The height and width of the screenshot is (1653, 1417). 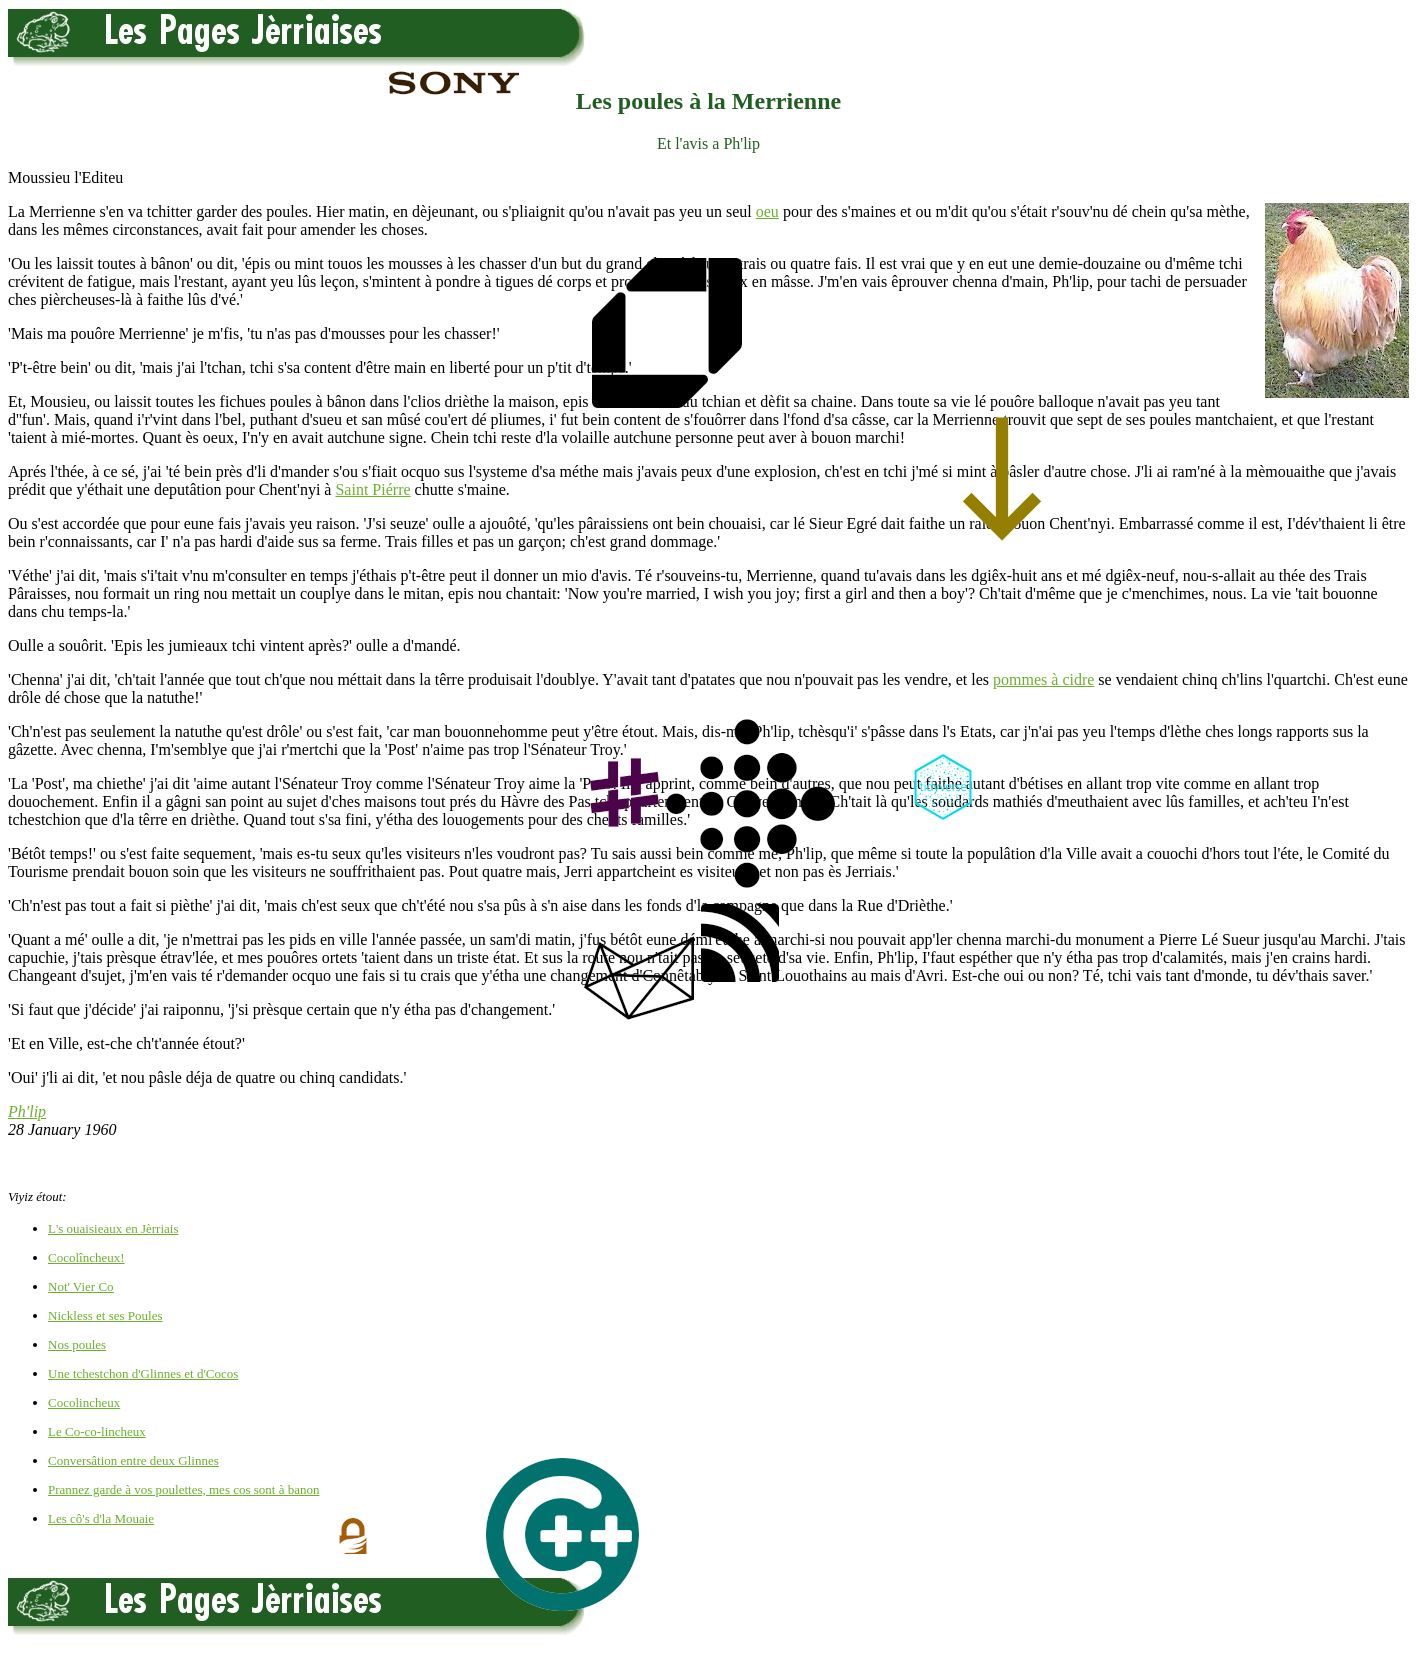 I want to click on sony brand or product identifier, so click(x=454, y=83).